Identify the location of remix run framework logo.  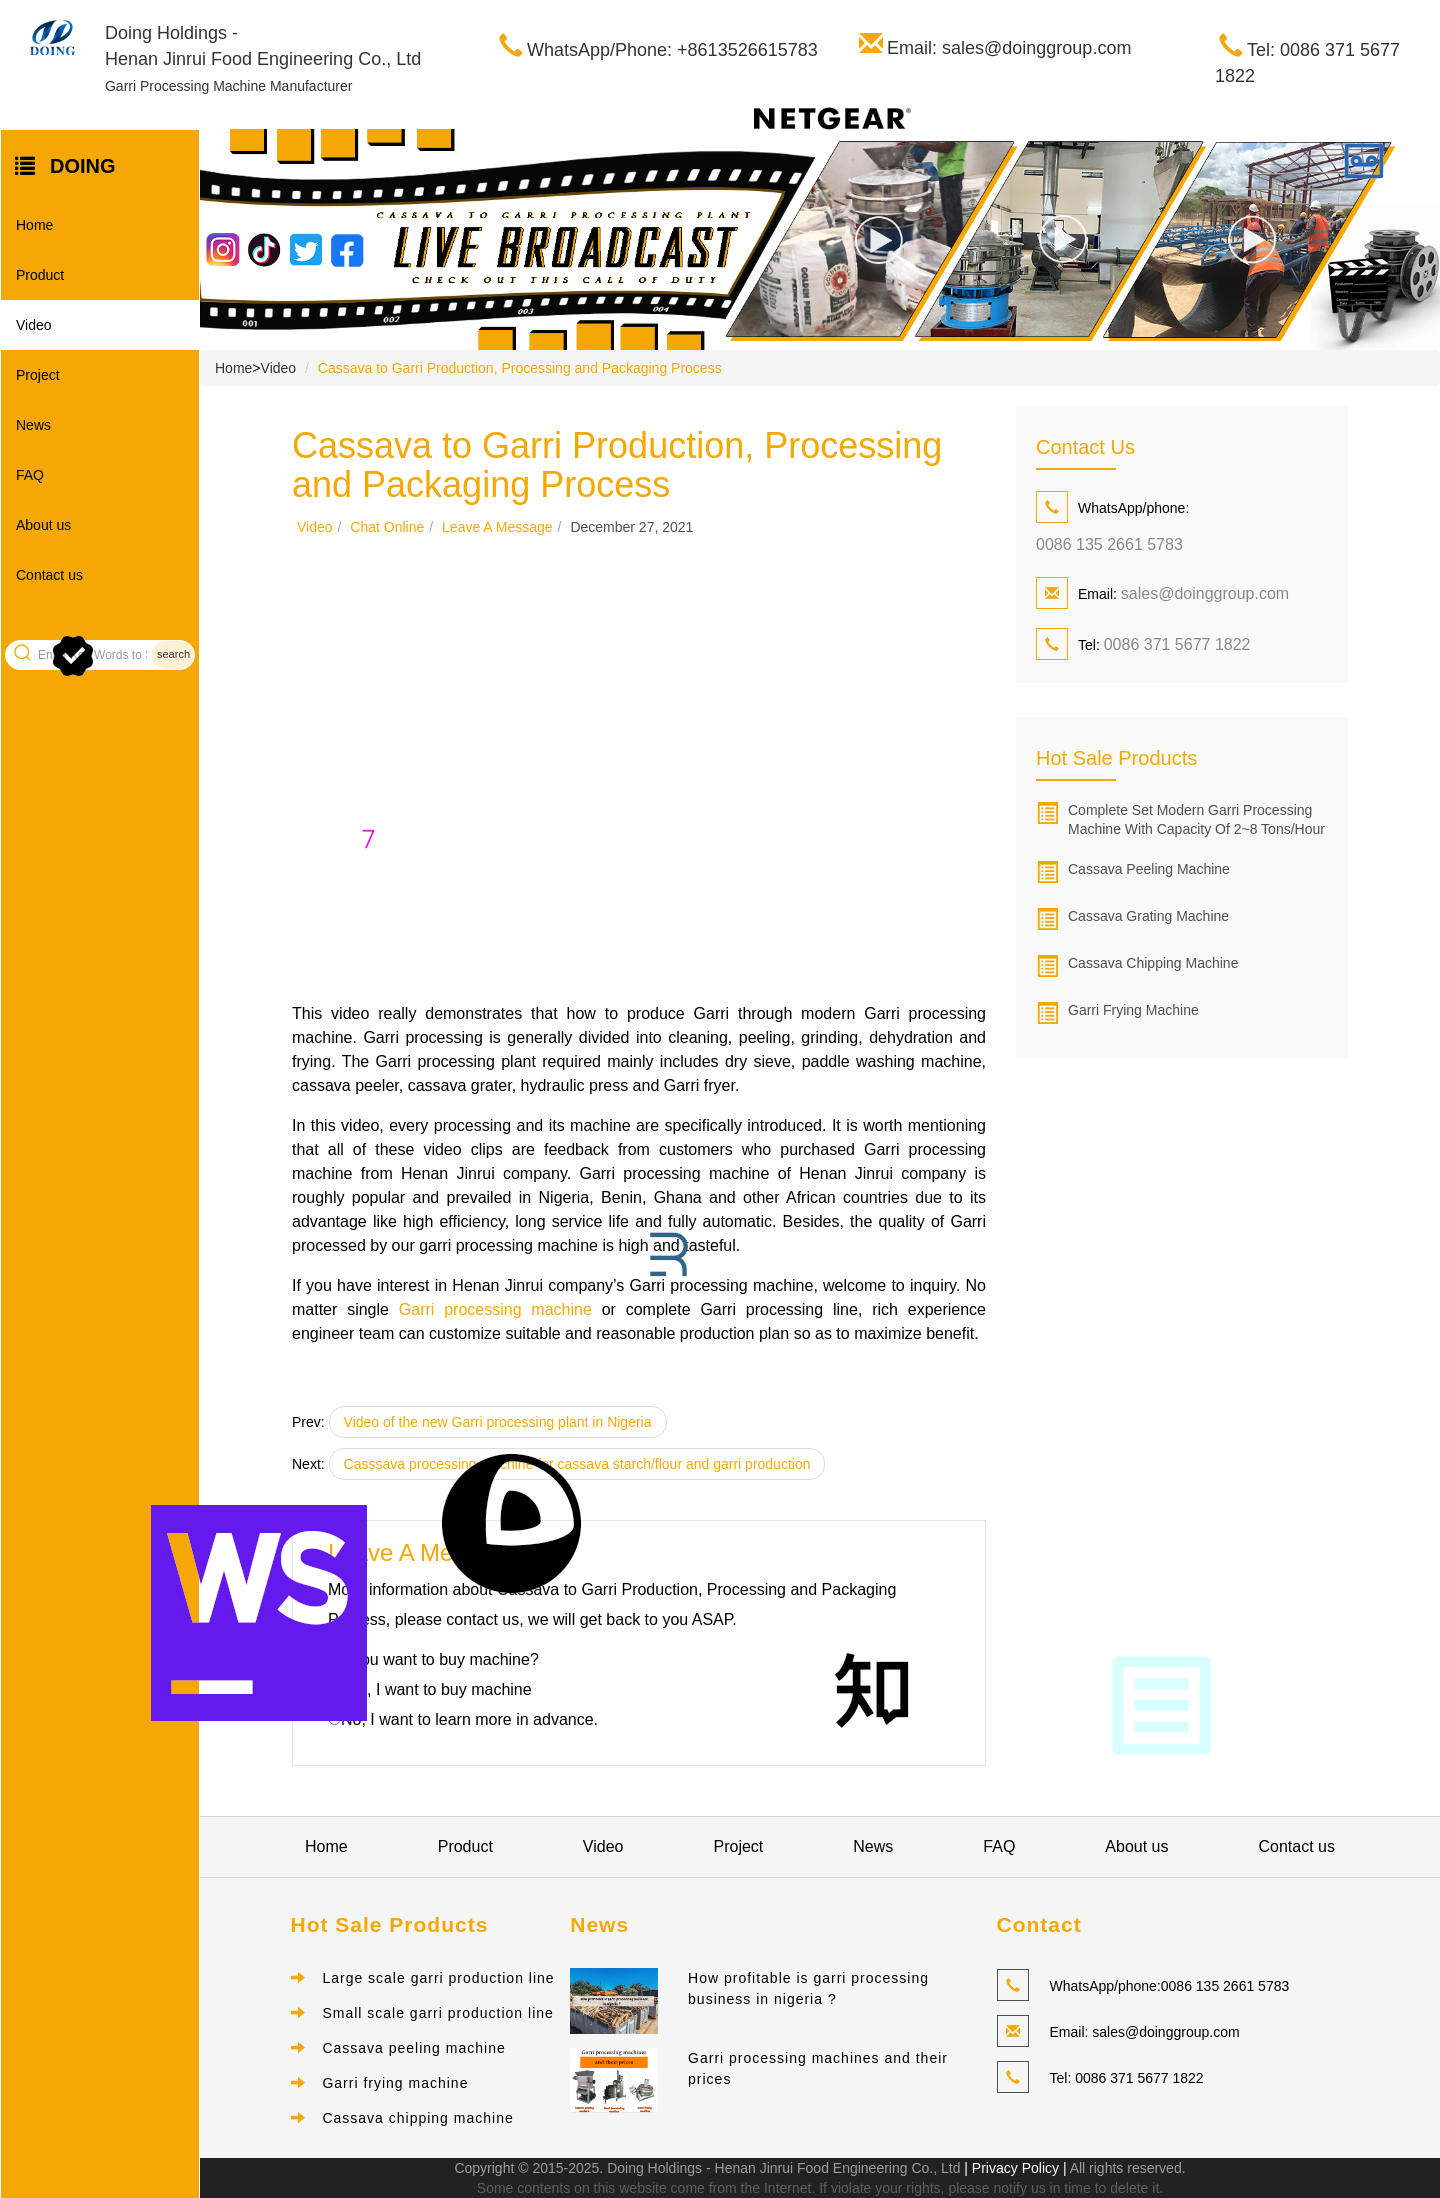
(668, 1255).